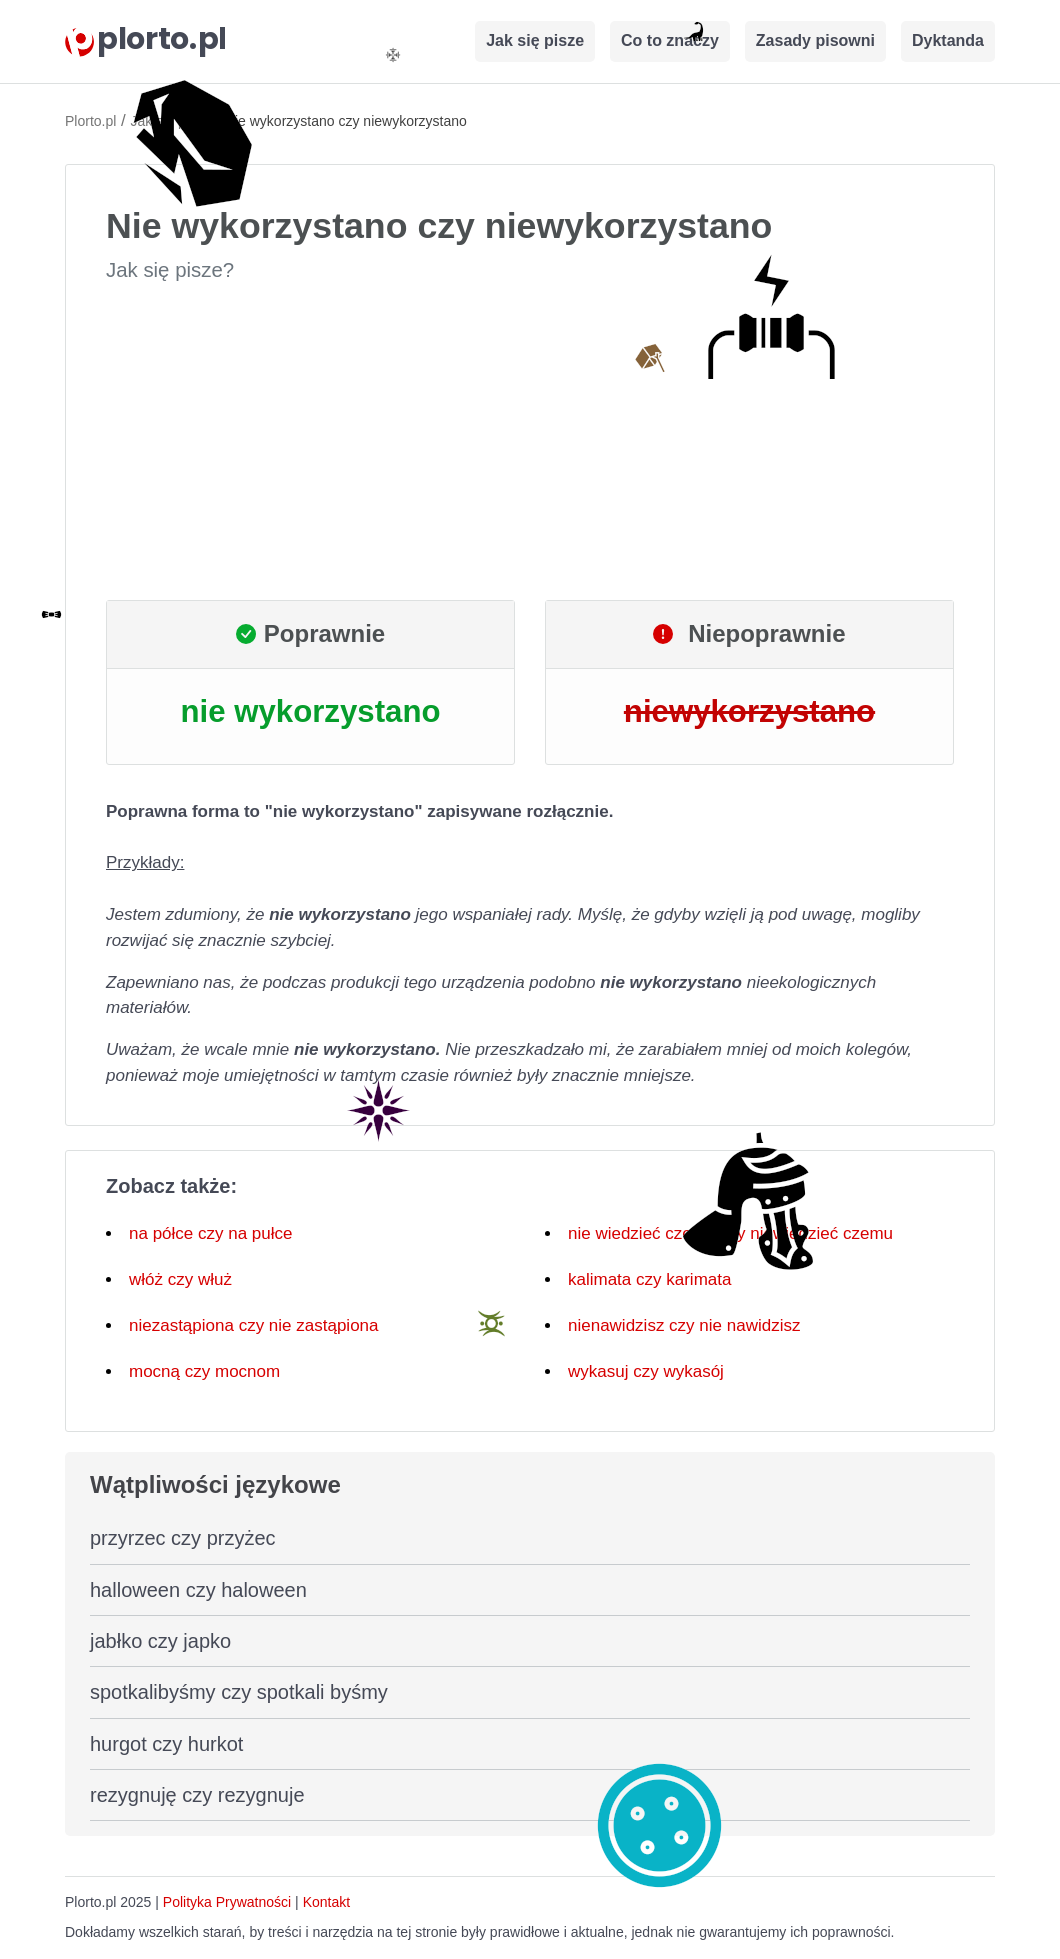  What do you see at coordinates (650, 358) in the screenshot?
I see `set or place a trap in-game` at bounding box center [650, 358].